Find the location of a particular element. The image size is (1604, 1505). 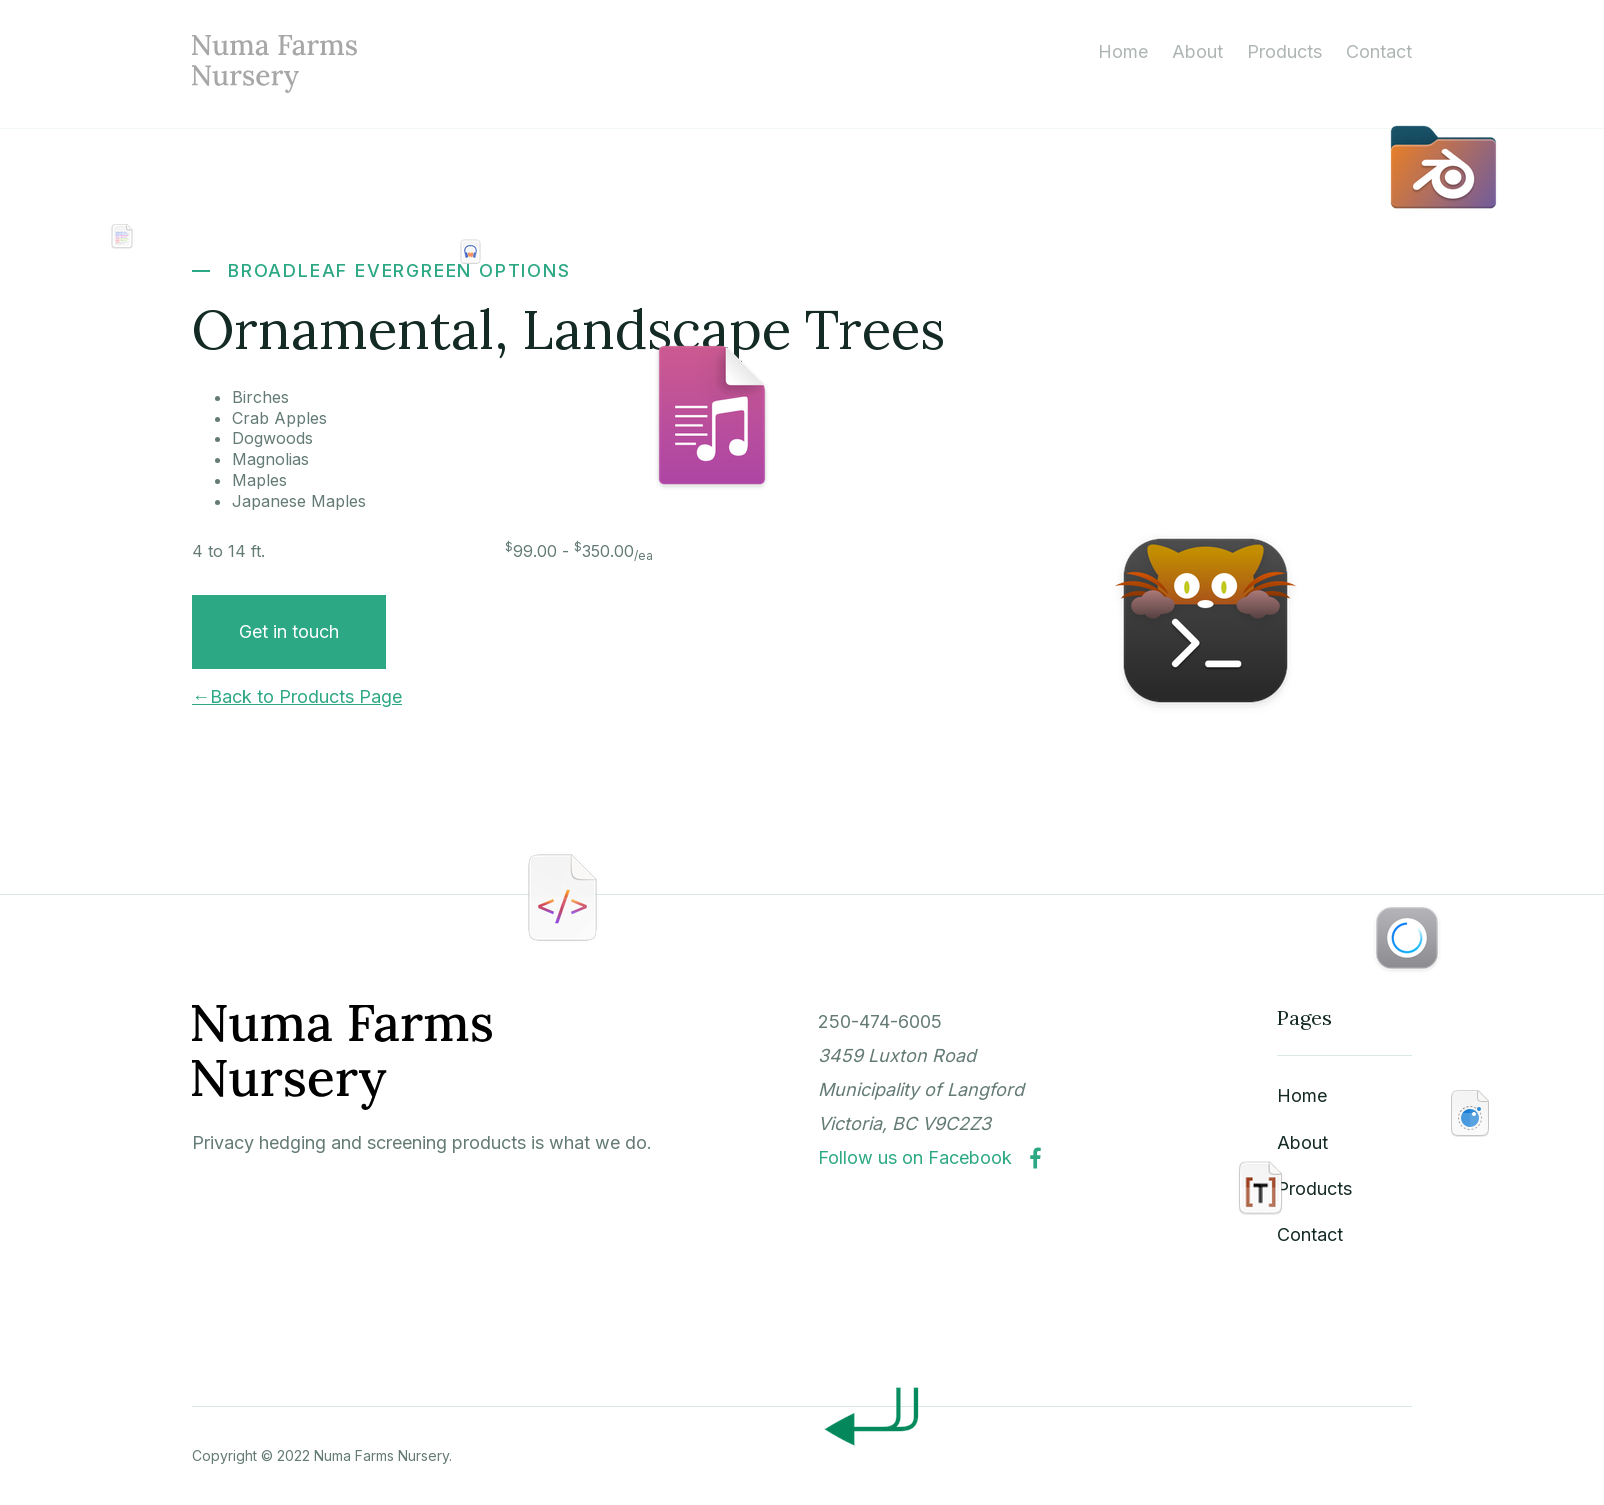

lua script file is located at coordinates (1470, 1113).